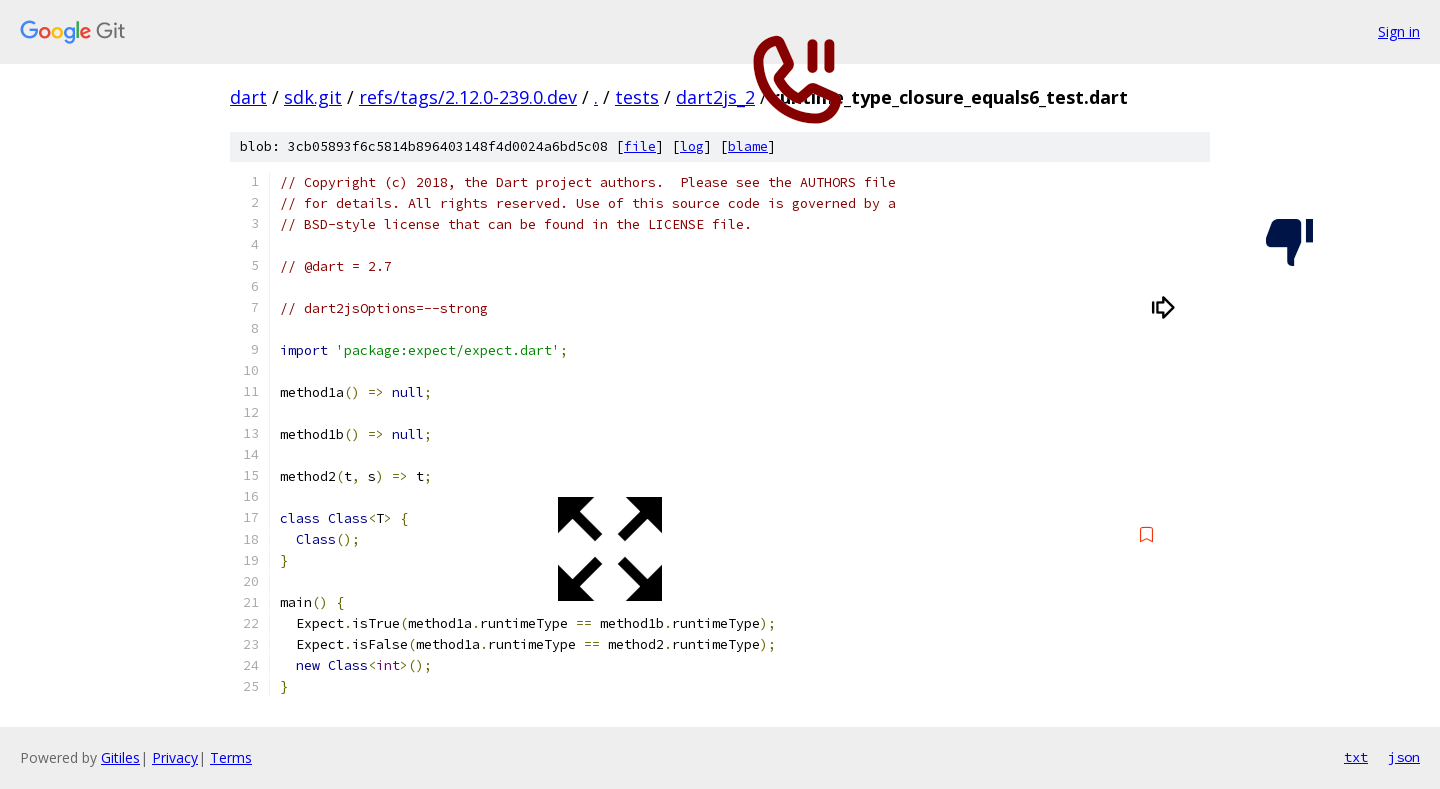  I want to click on save this item for later, so click(1146, 534).